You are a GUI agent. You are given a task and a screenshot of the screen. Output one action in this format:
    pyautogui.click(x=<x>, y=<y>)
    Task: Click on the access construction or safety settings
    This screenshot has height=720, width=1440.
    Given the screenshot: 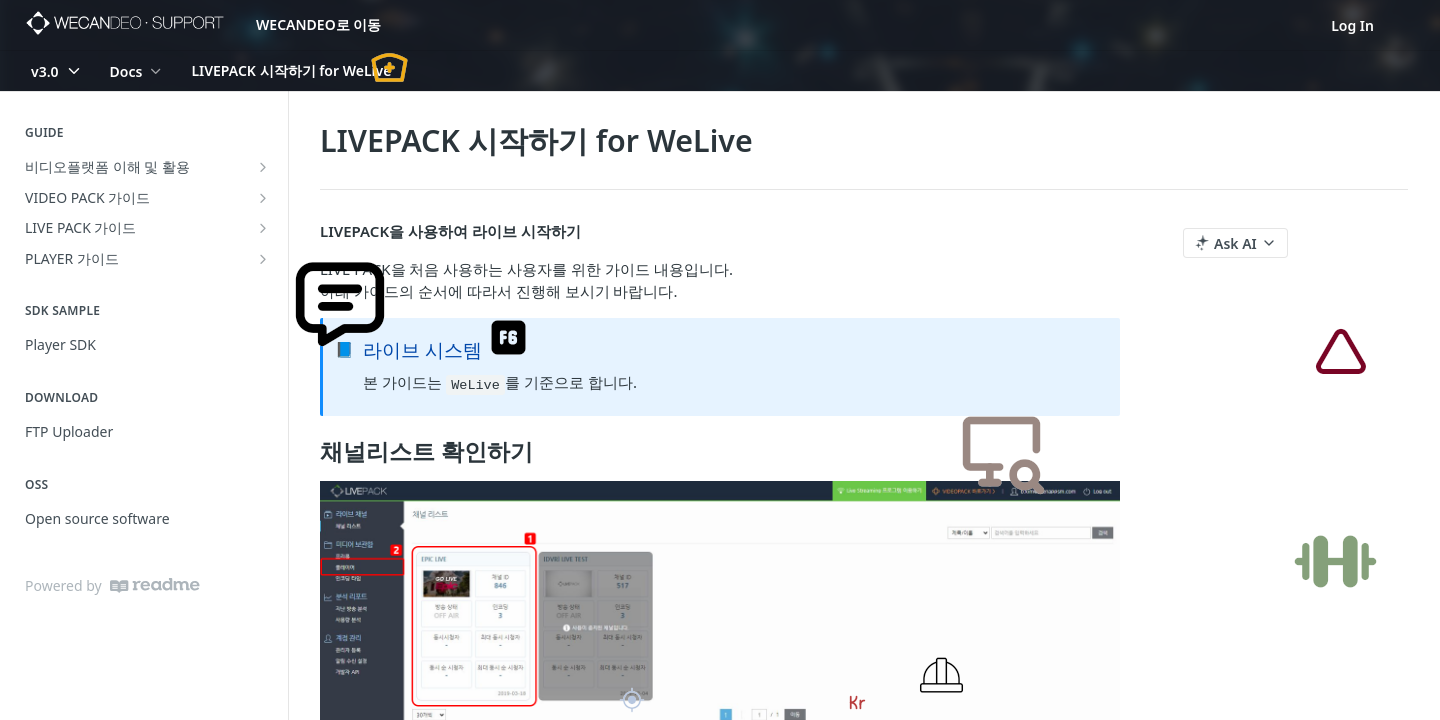 What is the action you would take?
    pyautogui.click(x=941, y=677)
    